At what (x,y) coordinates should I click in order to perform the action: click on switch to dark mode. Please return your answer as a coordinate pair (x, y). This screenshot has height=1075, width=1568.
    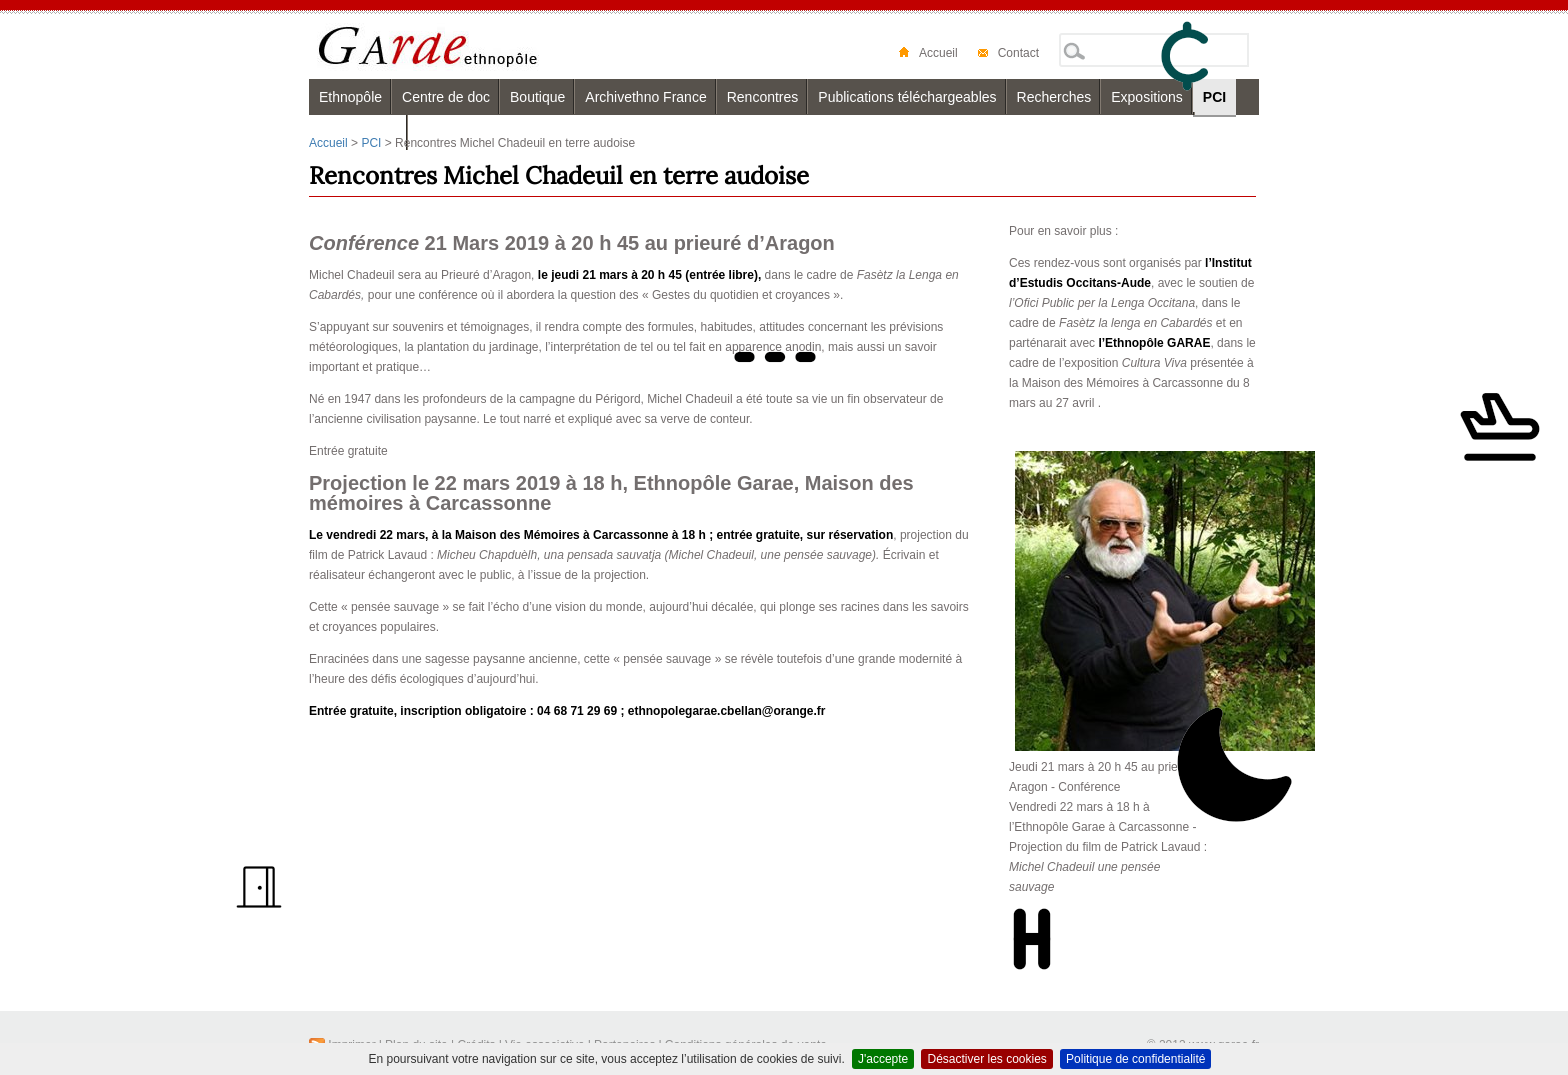
    Looking at the image, I should click on (1234, 764).